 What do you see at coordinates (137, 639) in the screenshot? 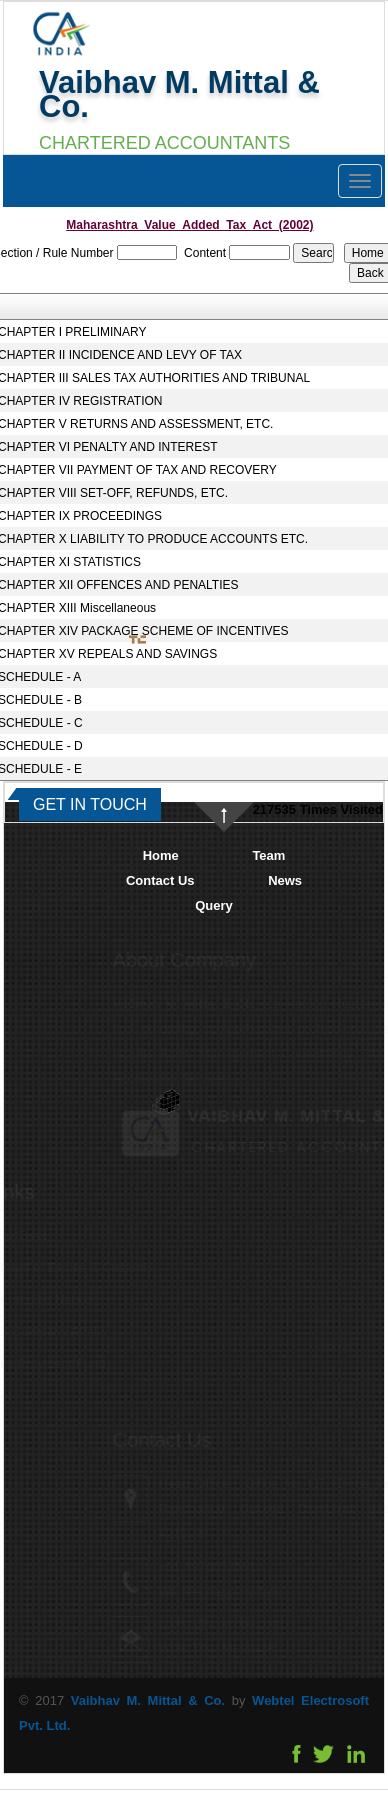
I see `visit techcrunch website` at bounding box center [137, 639].